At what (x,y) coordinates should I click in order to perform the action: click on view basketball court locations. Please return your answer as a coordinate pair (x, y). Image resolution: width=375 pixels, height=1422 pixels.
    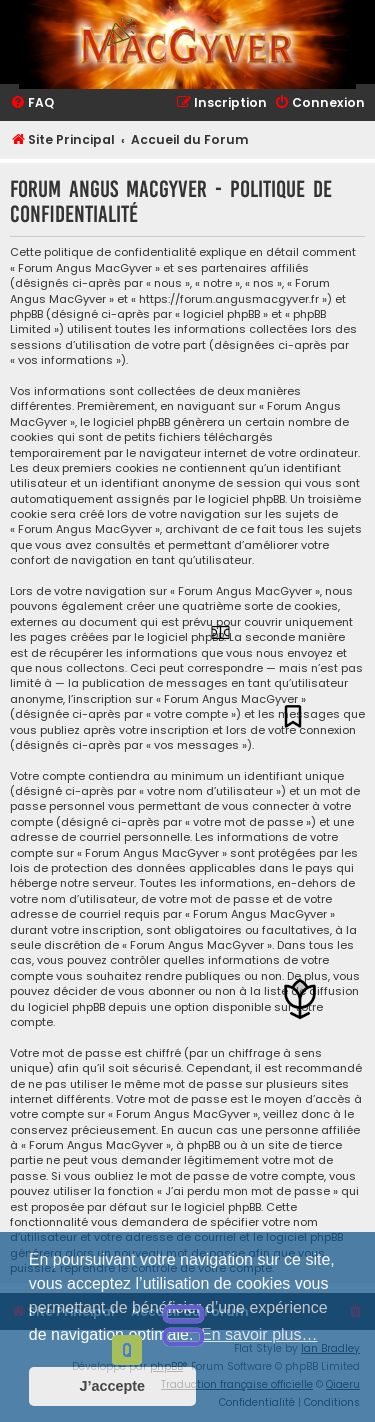
    Looking at the image, I should click on (220, 632).